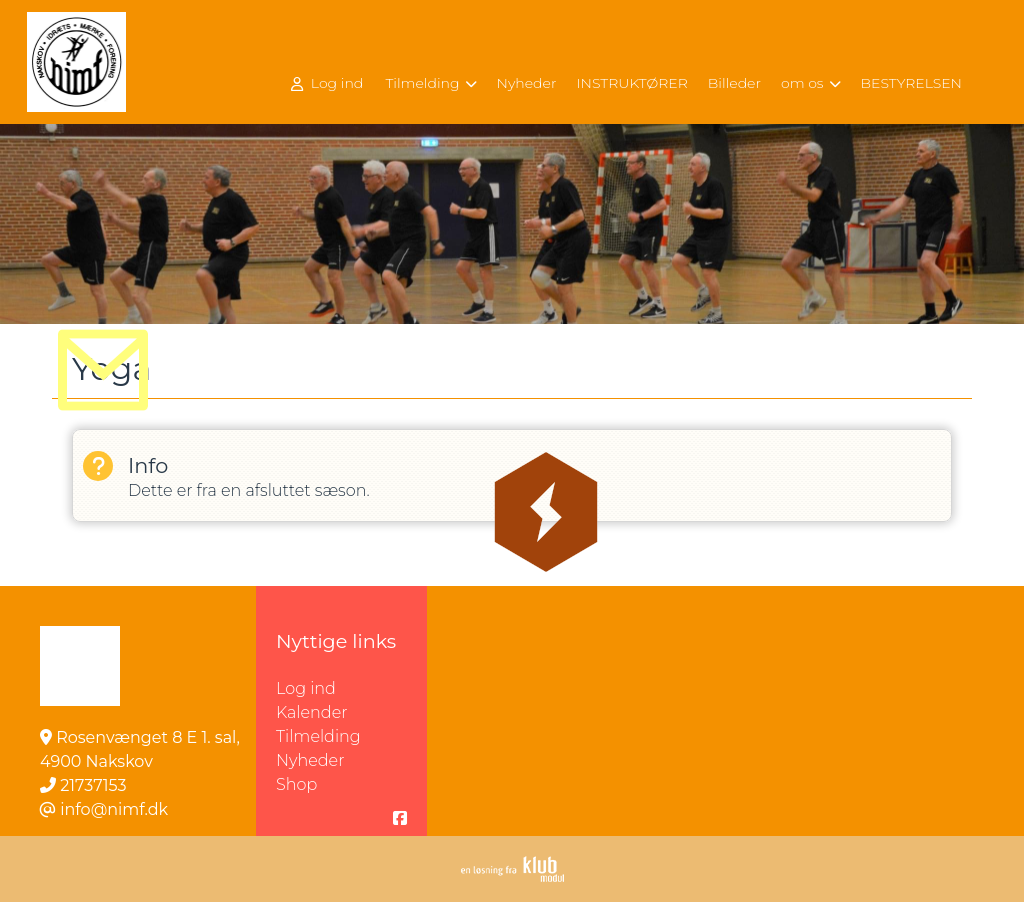 The height and width of the screenshot is (902, 1024). What do you see at coordinates (546, 512) in the screenshot?
I see `lightning network logo` at bounding box center [546, 512].